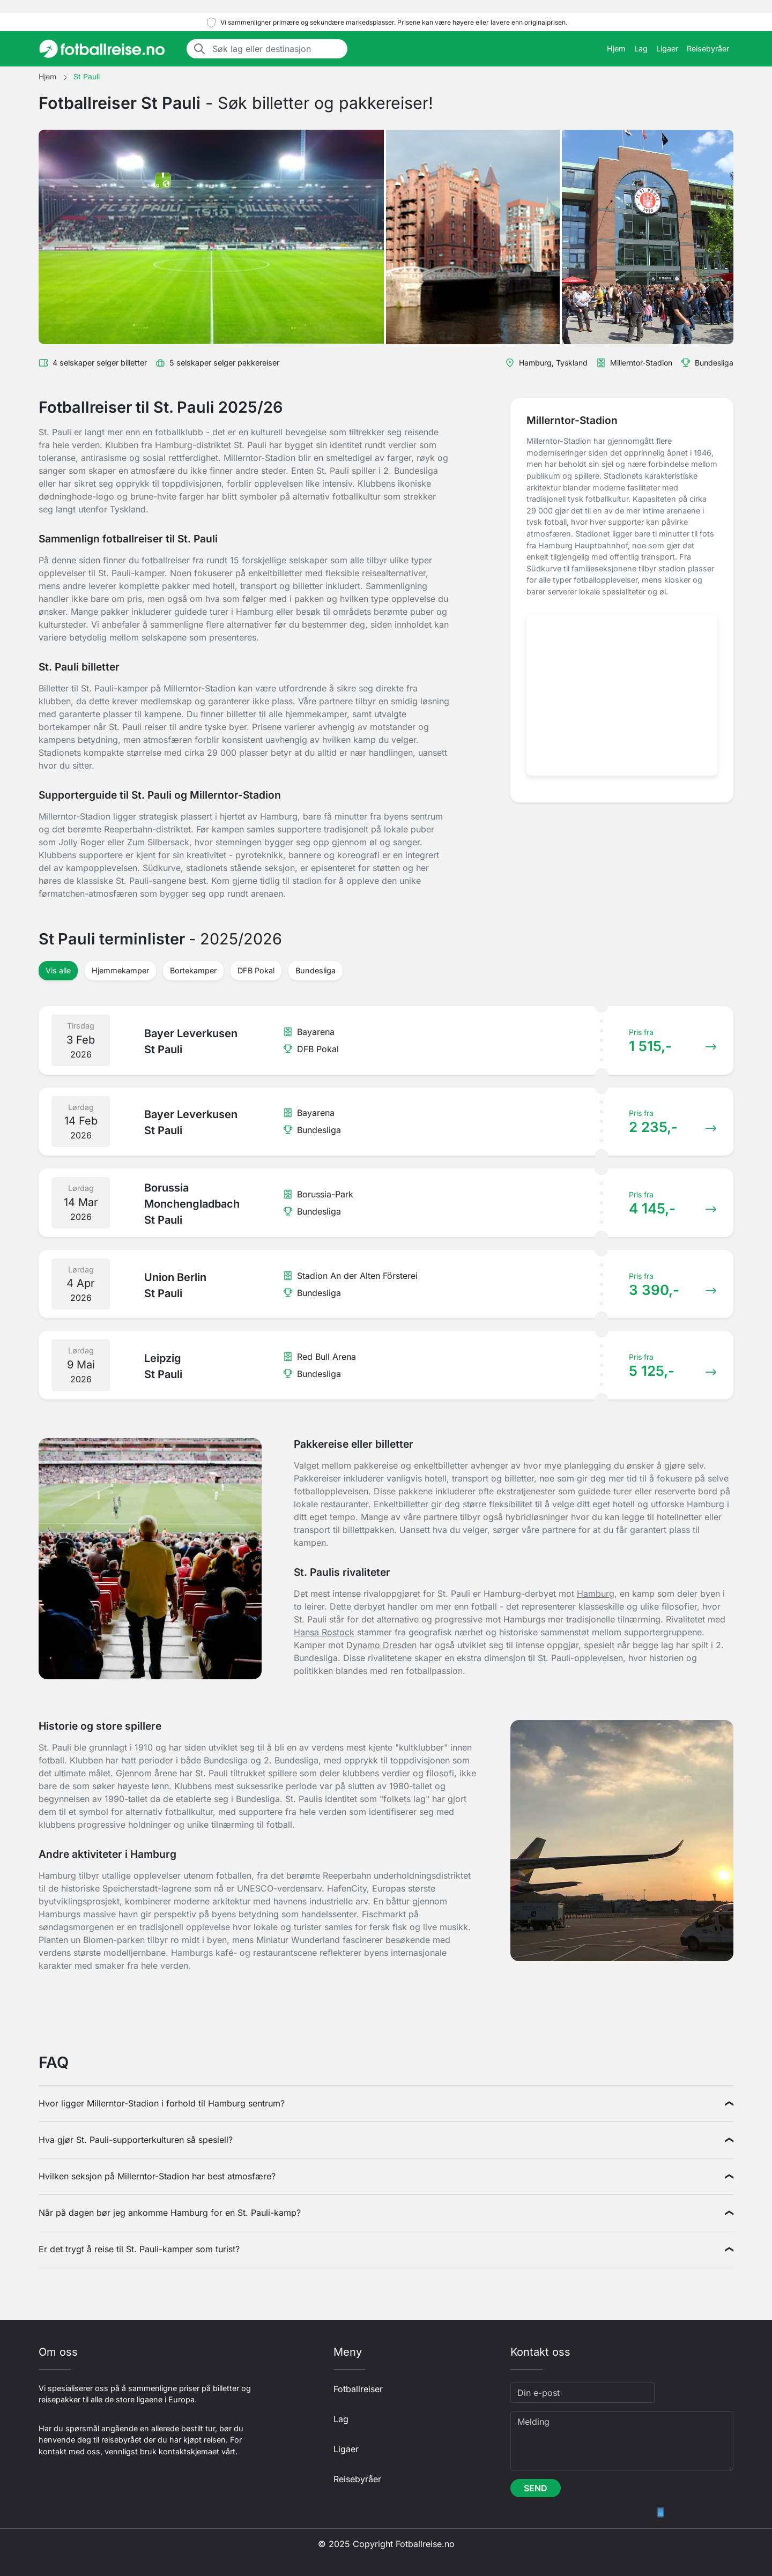  Describe the element at coordinates (163, 181) in the screenshot. I see `manage software package sources and repositories` at that location.